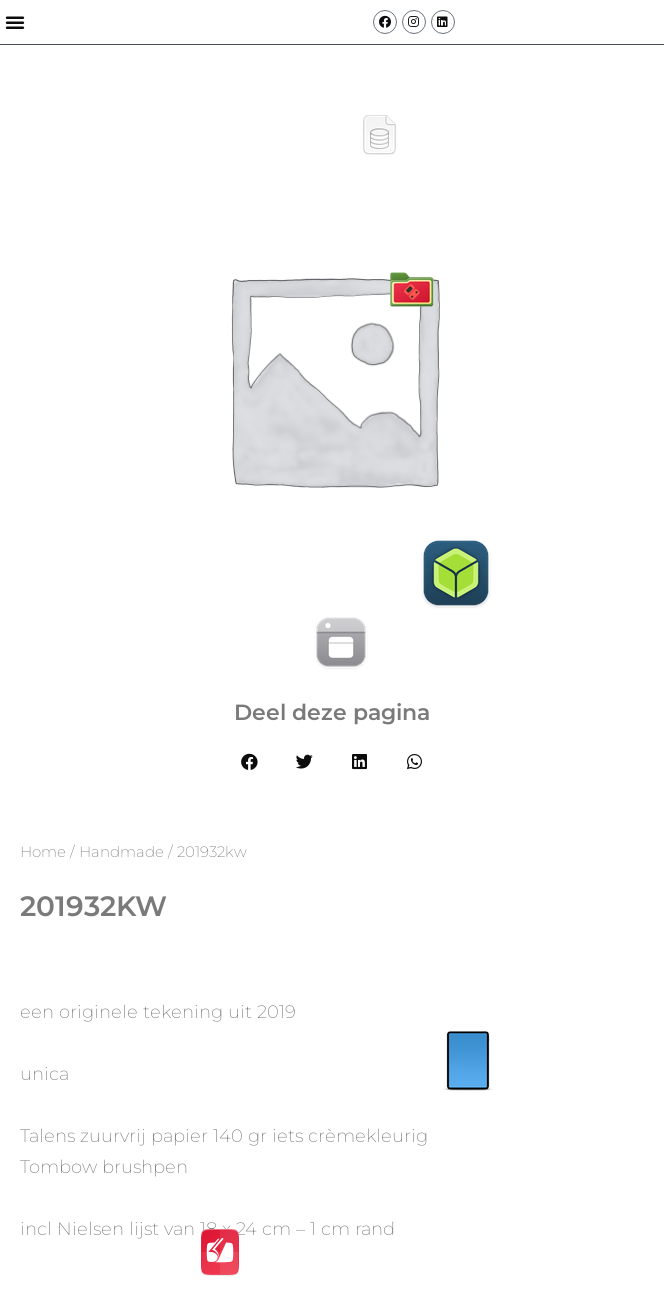 This screenshot has height=1305, width=664. Describe the element at coordinates (468, 1061) in the screenshot. I see `iPad Pro device connected to your system` at that location.